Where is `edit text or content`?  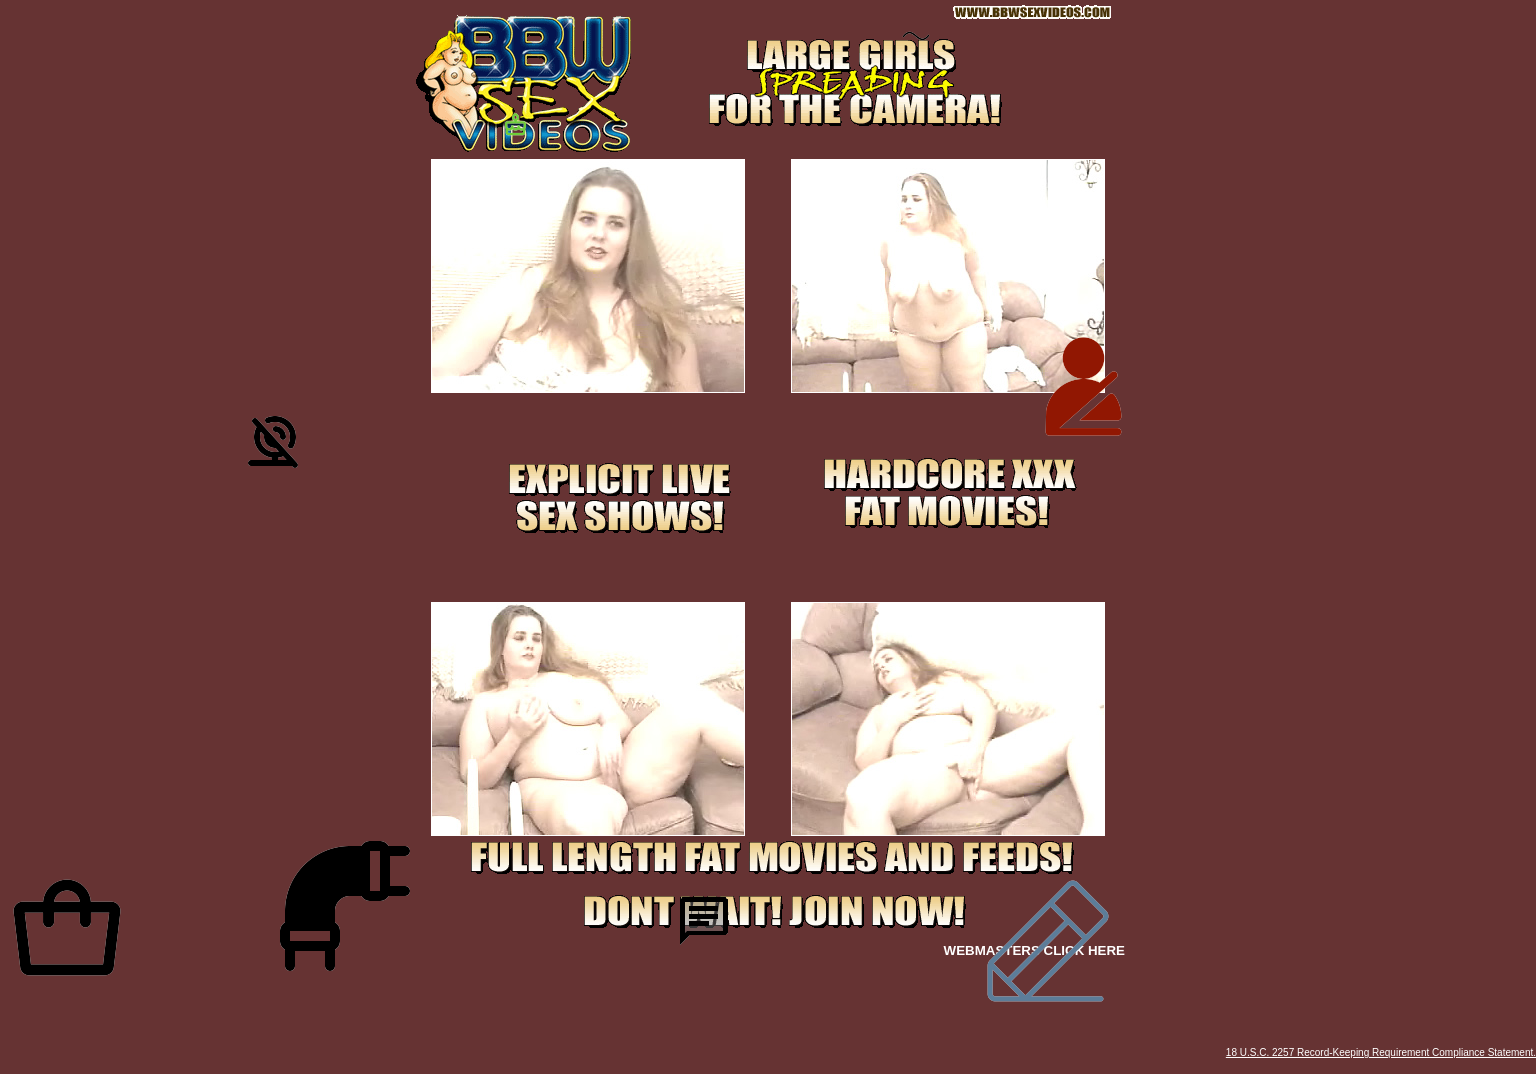
edit text or content is located at coordinates (1045, 943).